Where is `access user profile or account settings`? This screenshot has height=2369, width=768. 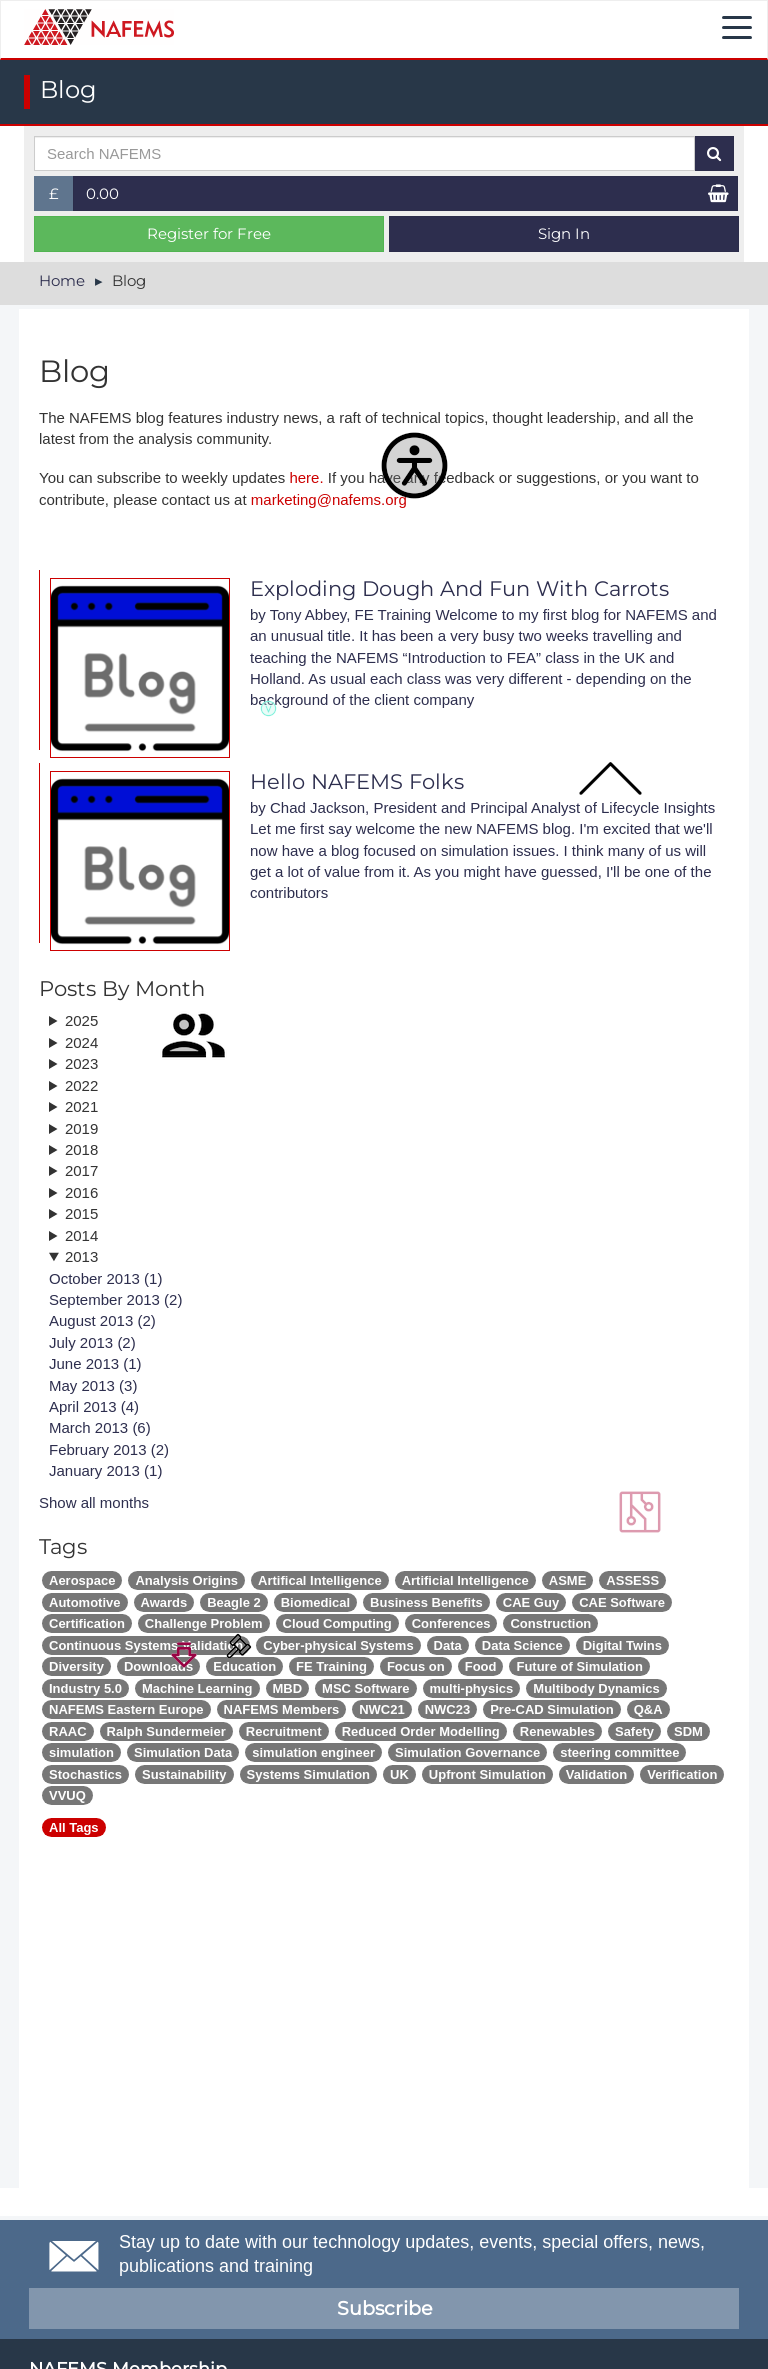
access user profile or account settings is located at coordinates (414, 465).